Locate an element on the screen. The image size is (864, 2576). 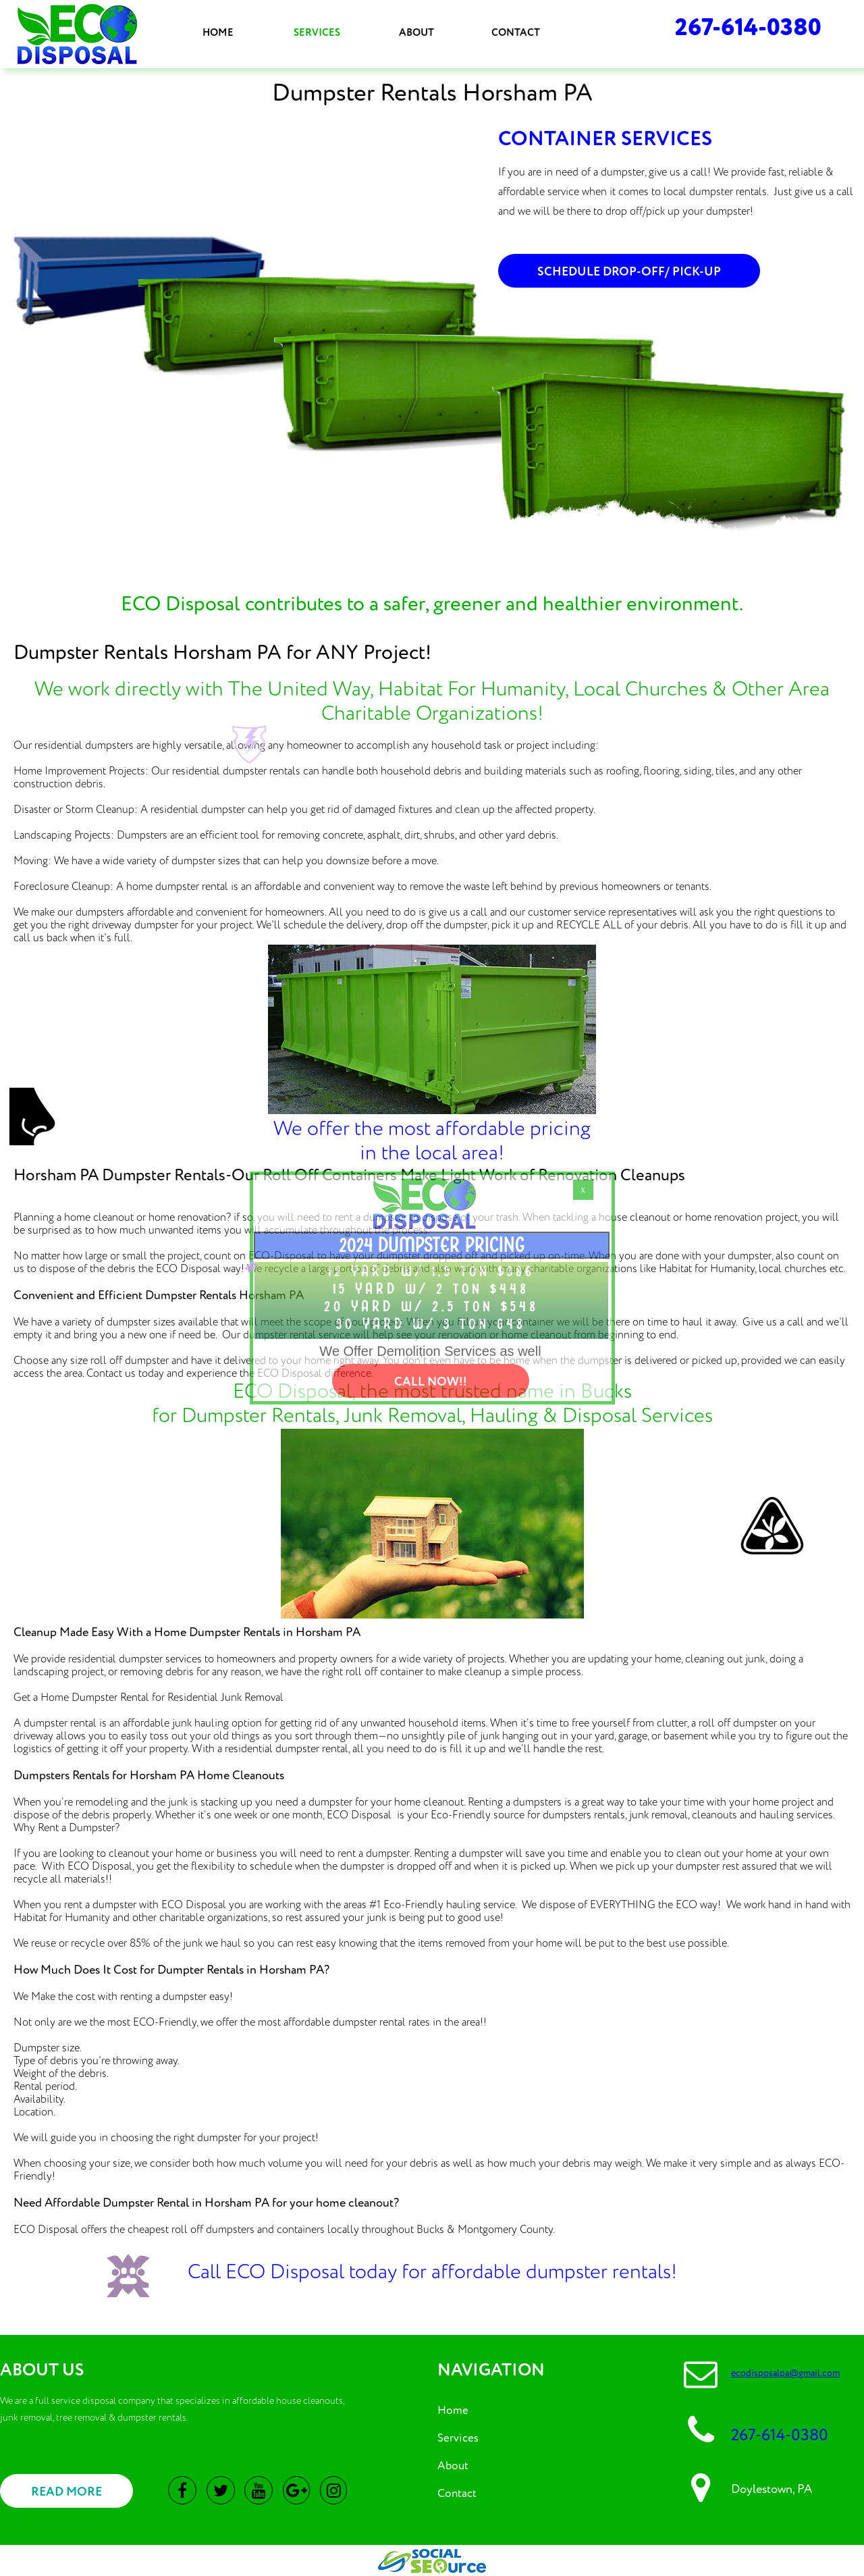
decorative tribal or aztec-style game badge is located at coordinates (128, 2276).